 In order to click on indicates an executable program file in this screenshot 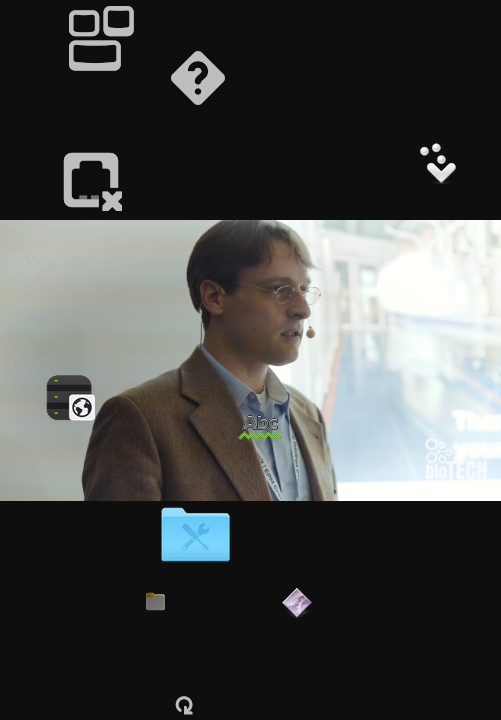, I will do `click(297, 603)`.